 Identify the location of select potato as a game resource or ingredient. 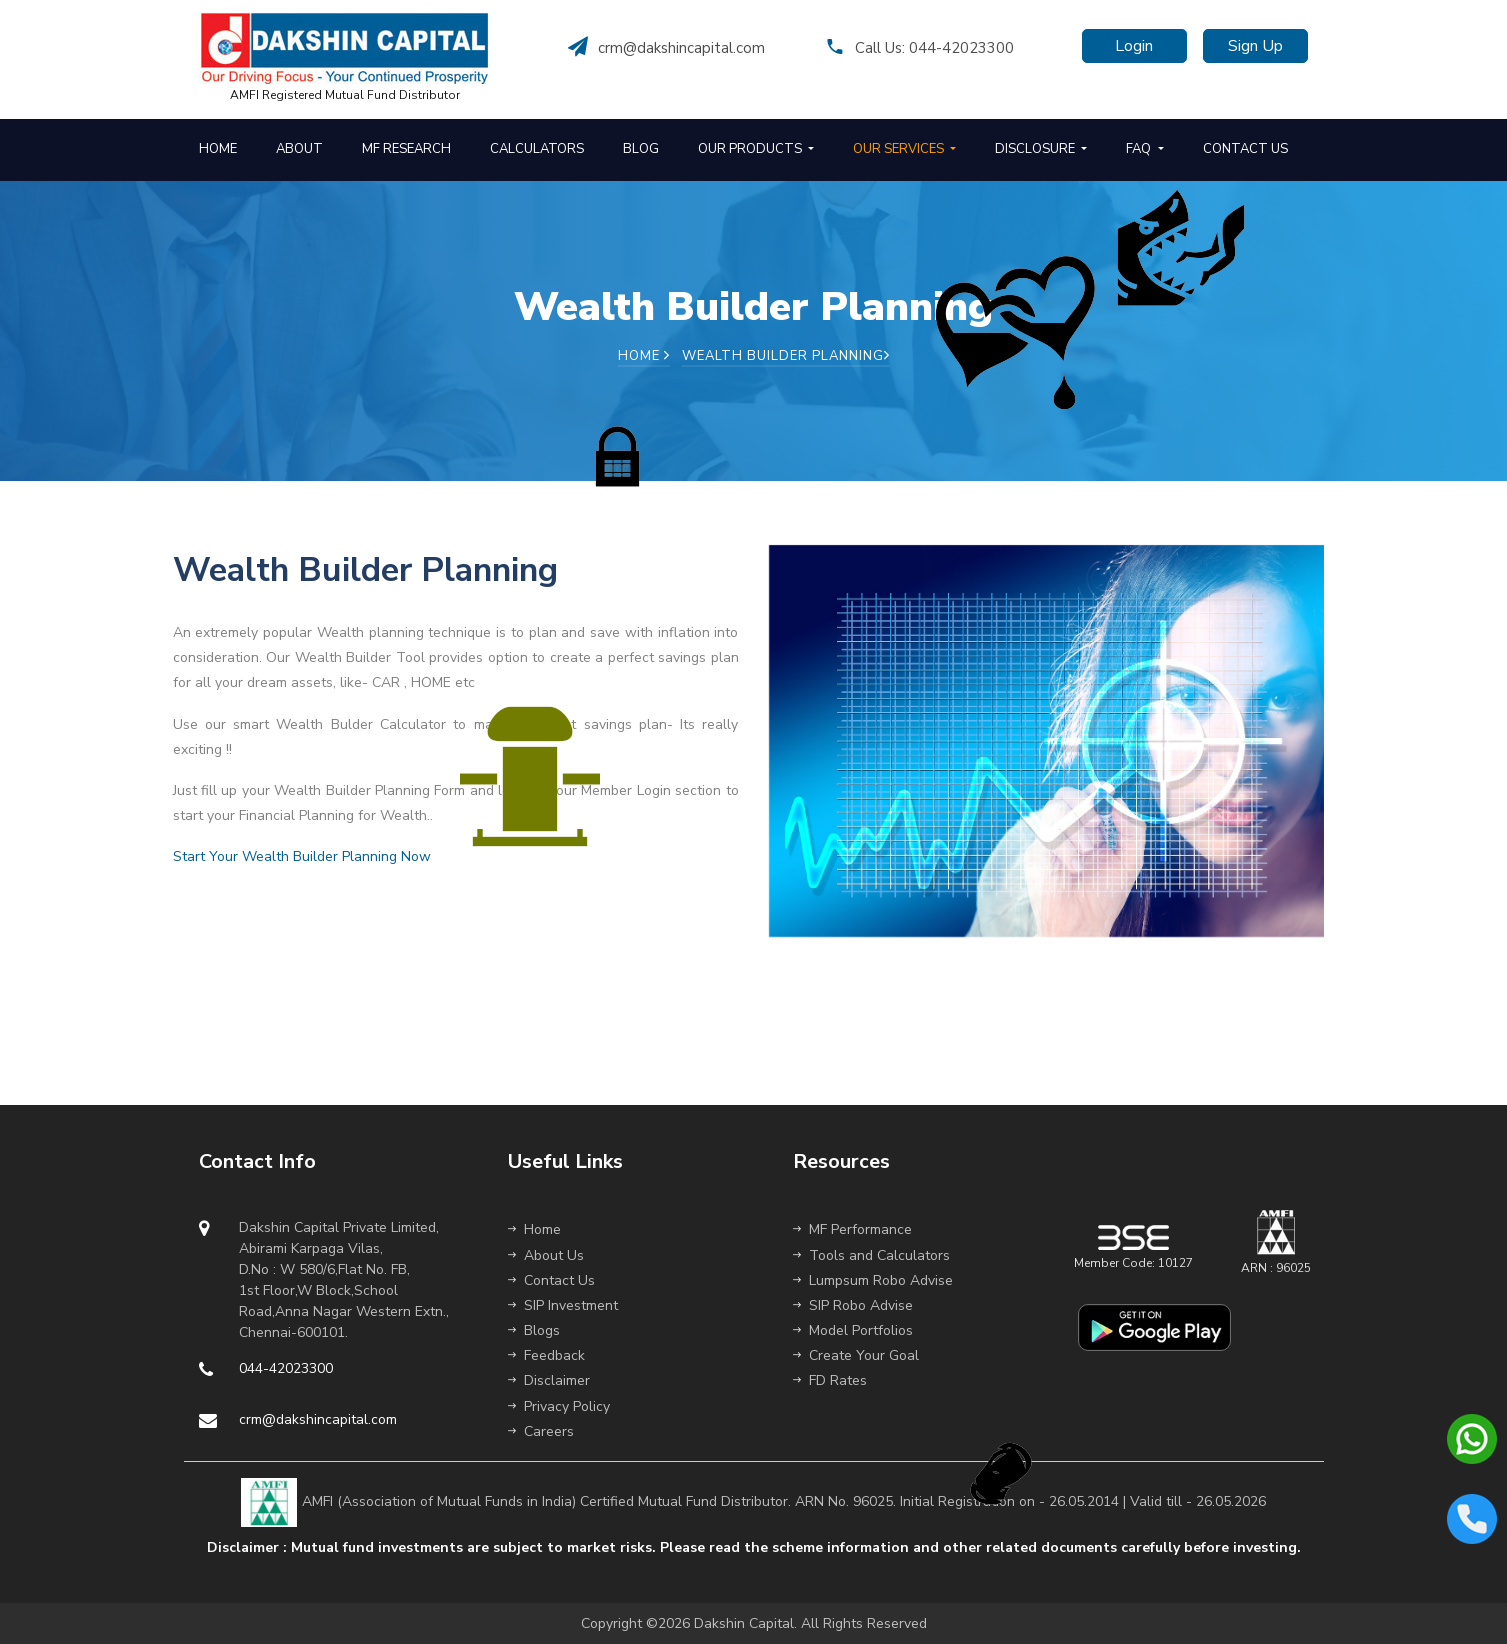
(1001, 1474).